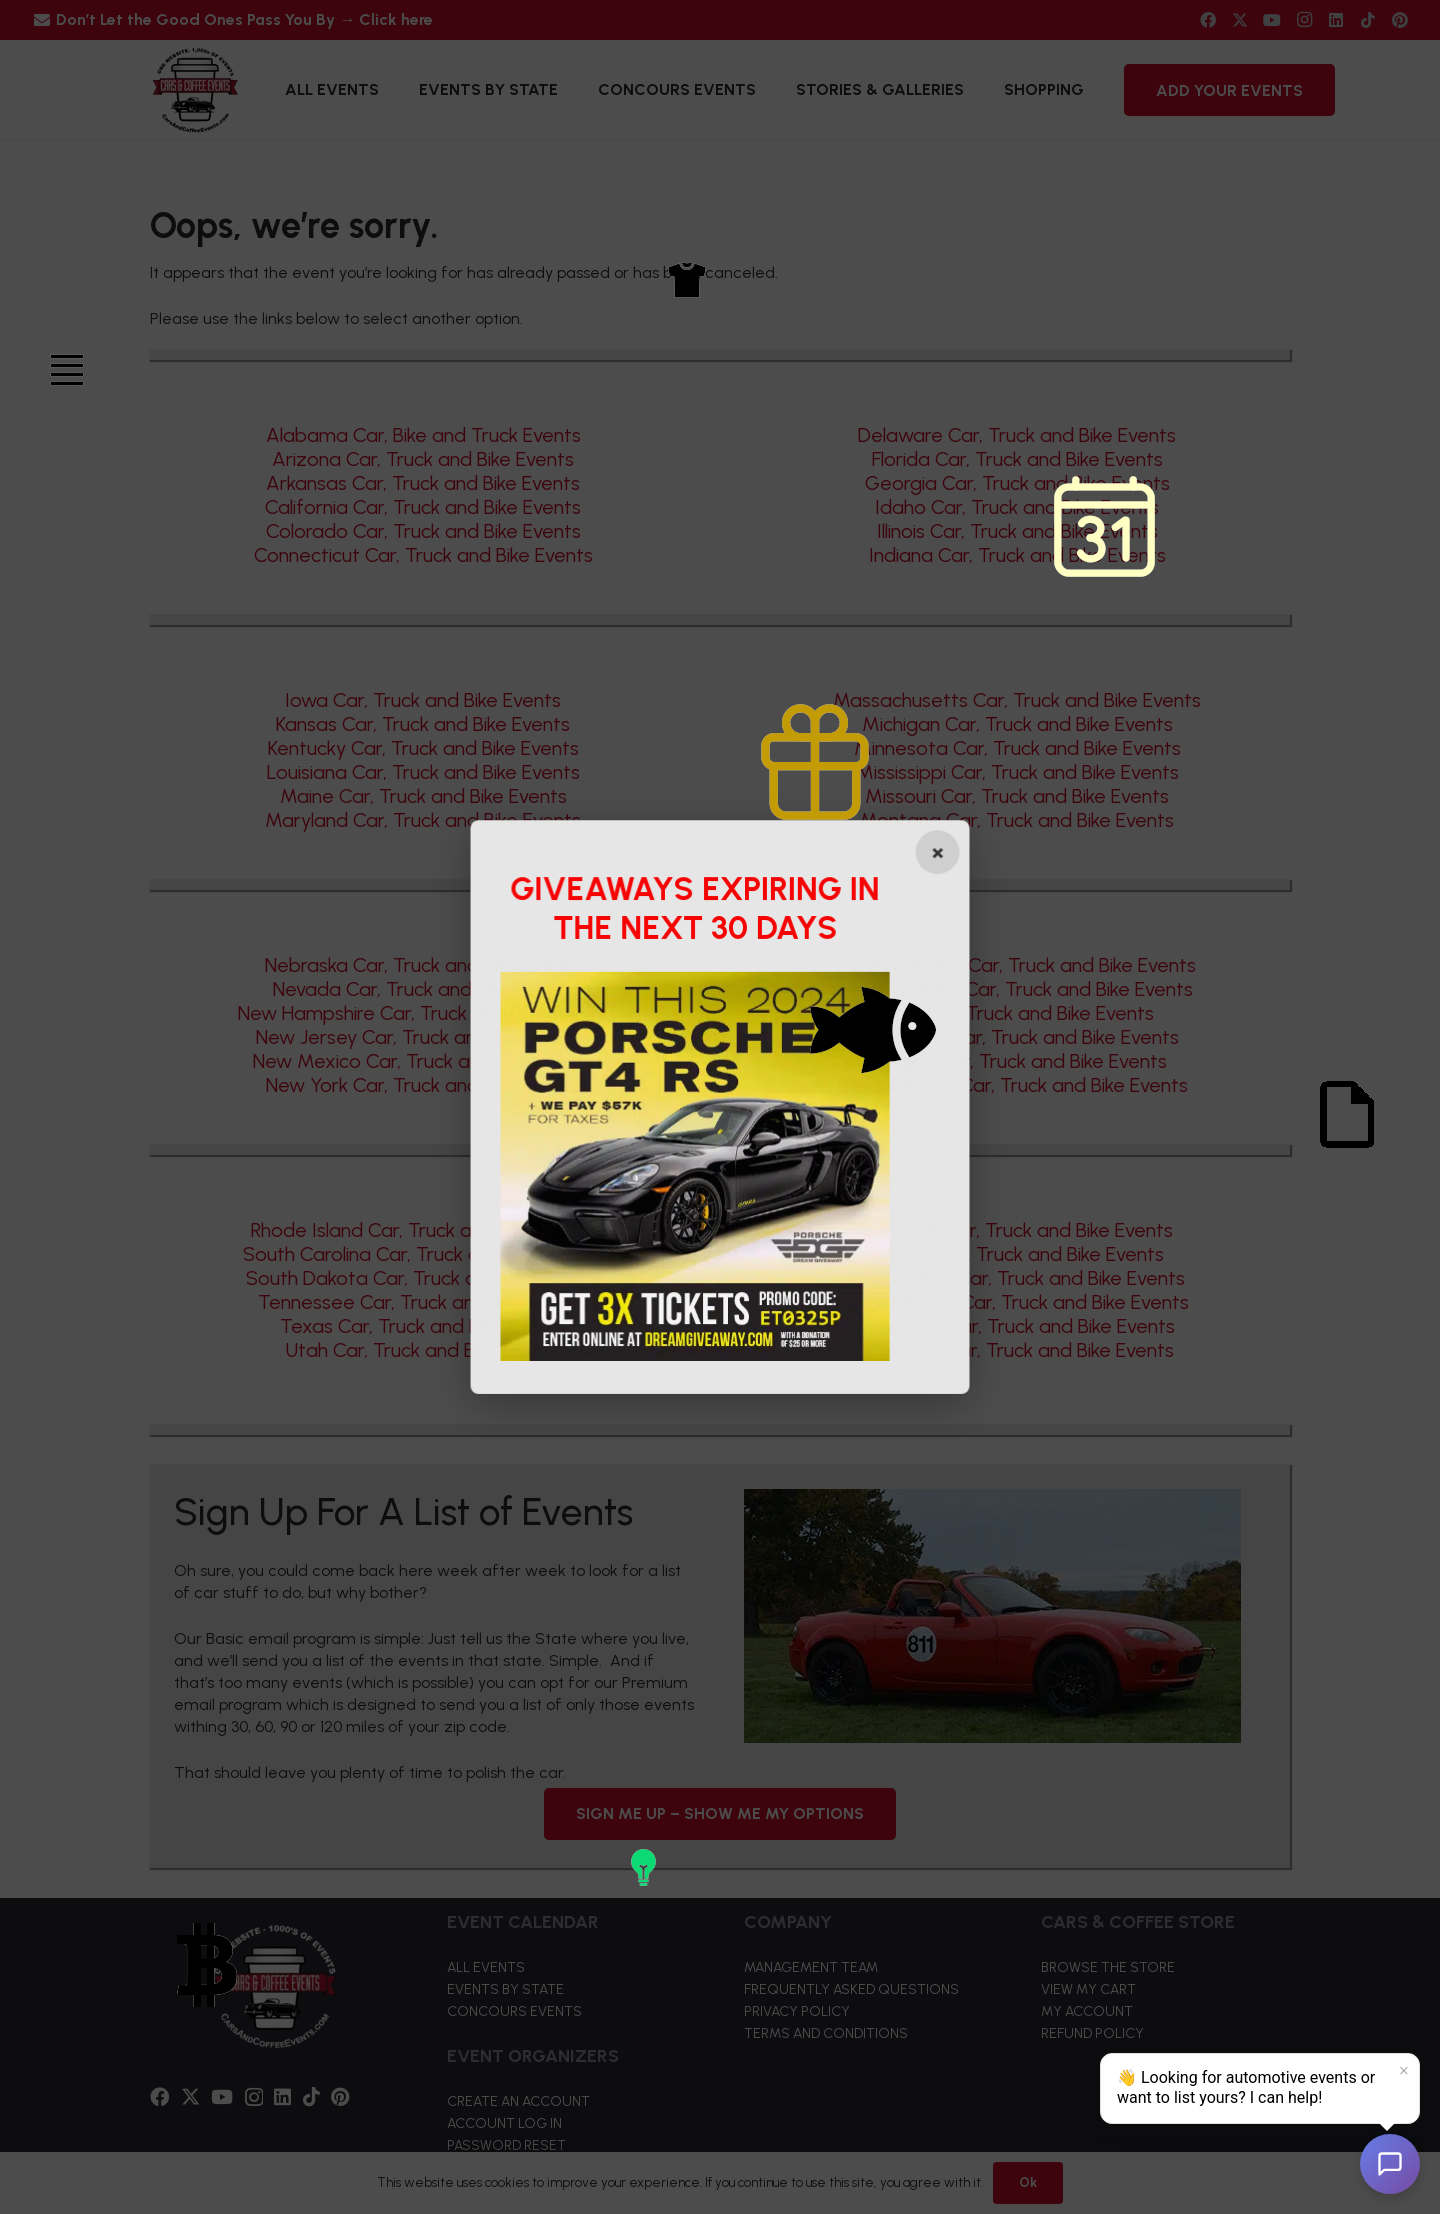  Describe the element at coordinates (643, 1867) in the screenshot. I see `access tips or suggestions` at that location.